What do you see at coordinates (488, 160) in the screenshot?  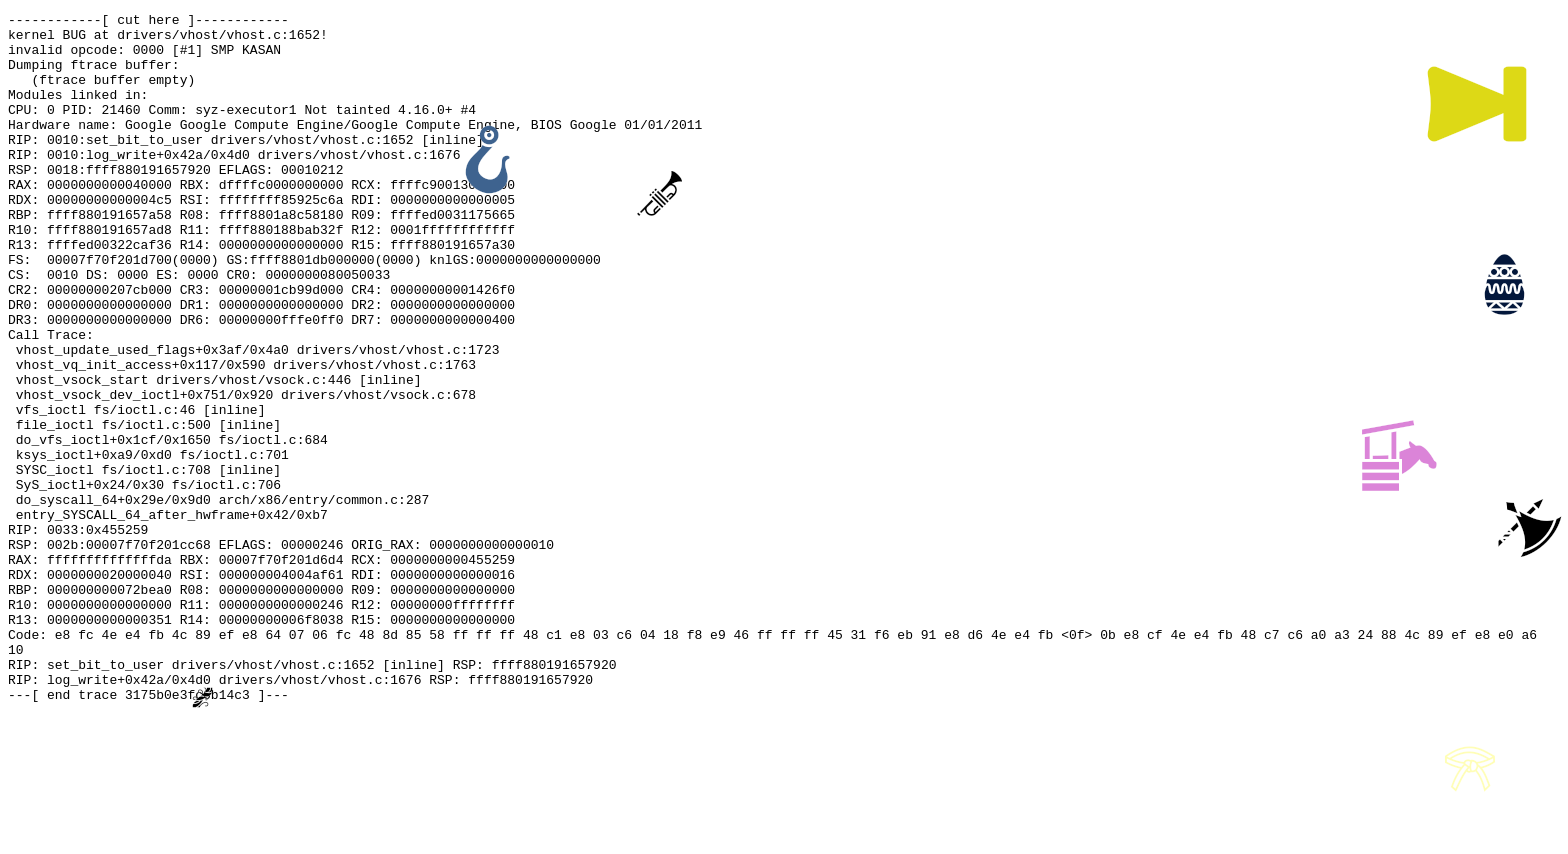 I see `fishing or hook-related game mechanic` at bounding box center [488, 160].